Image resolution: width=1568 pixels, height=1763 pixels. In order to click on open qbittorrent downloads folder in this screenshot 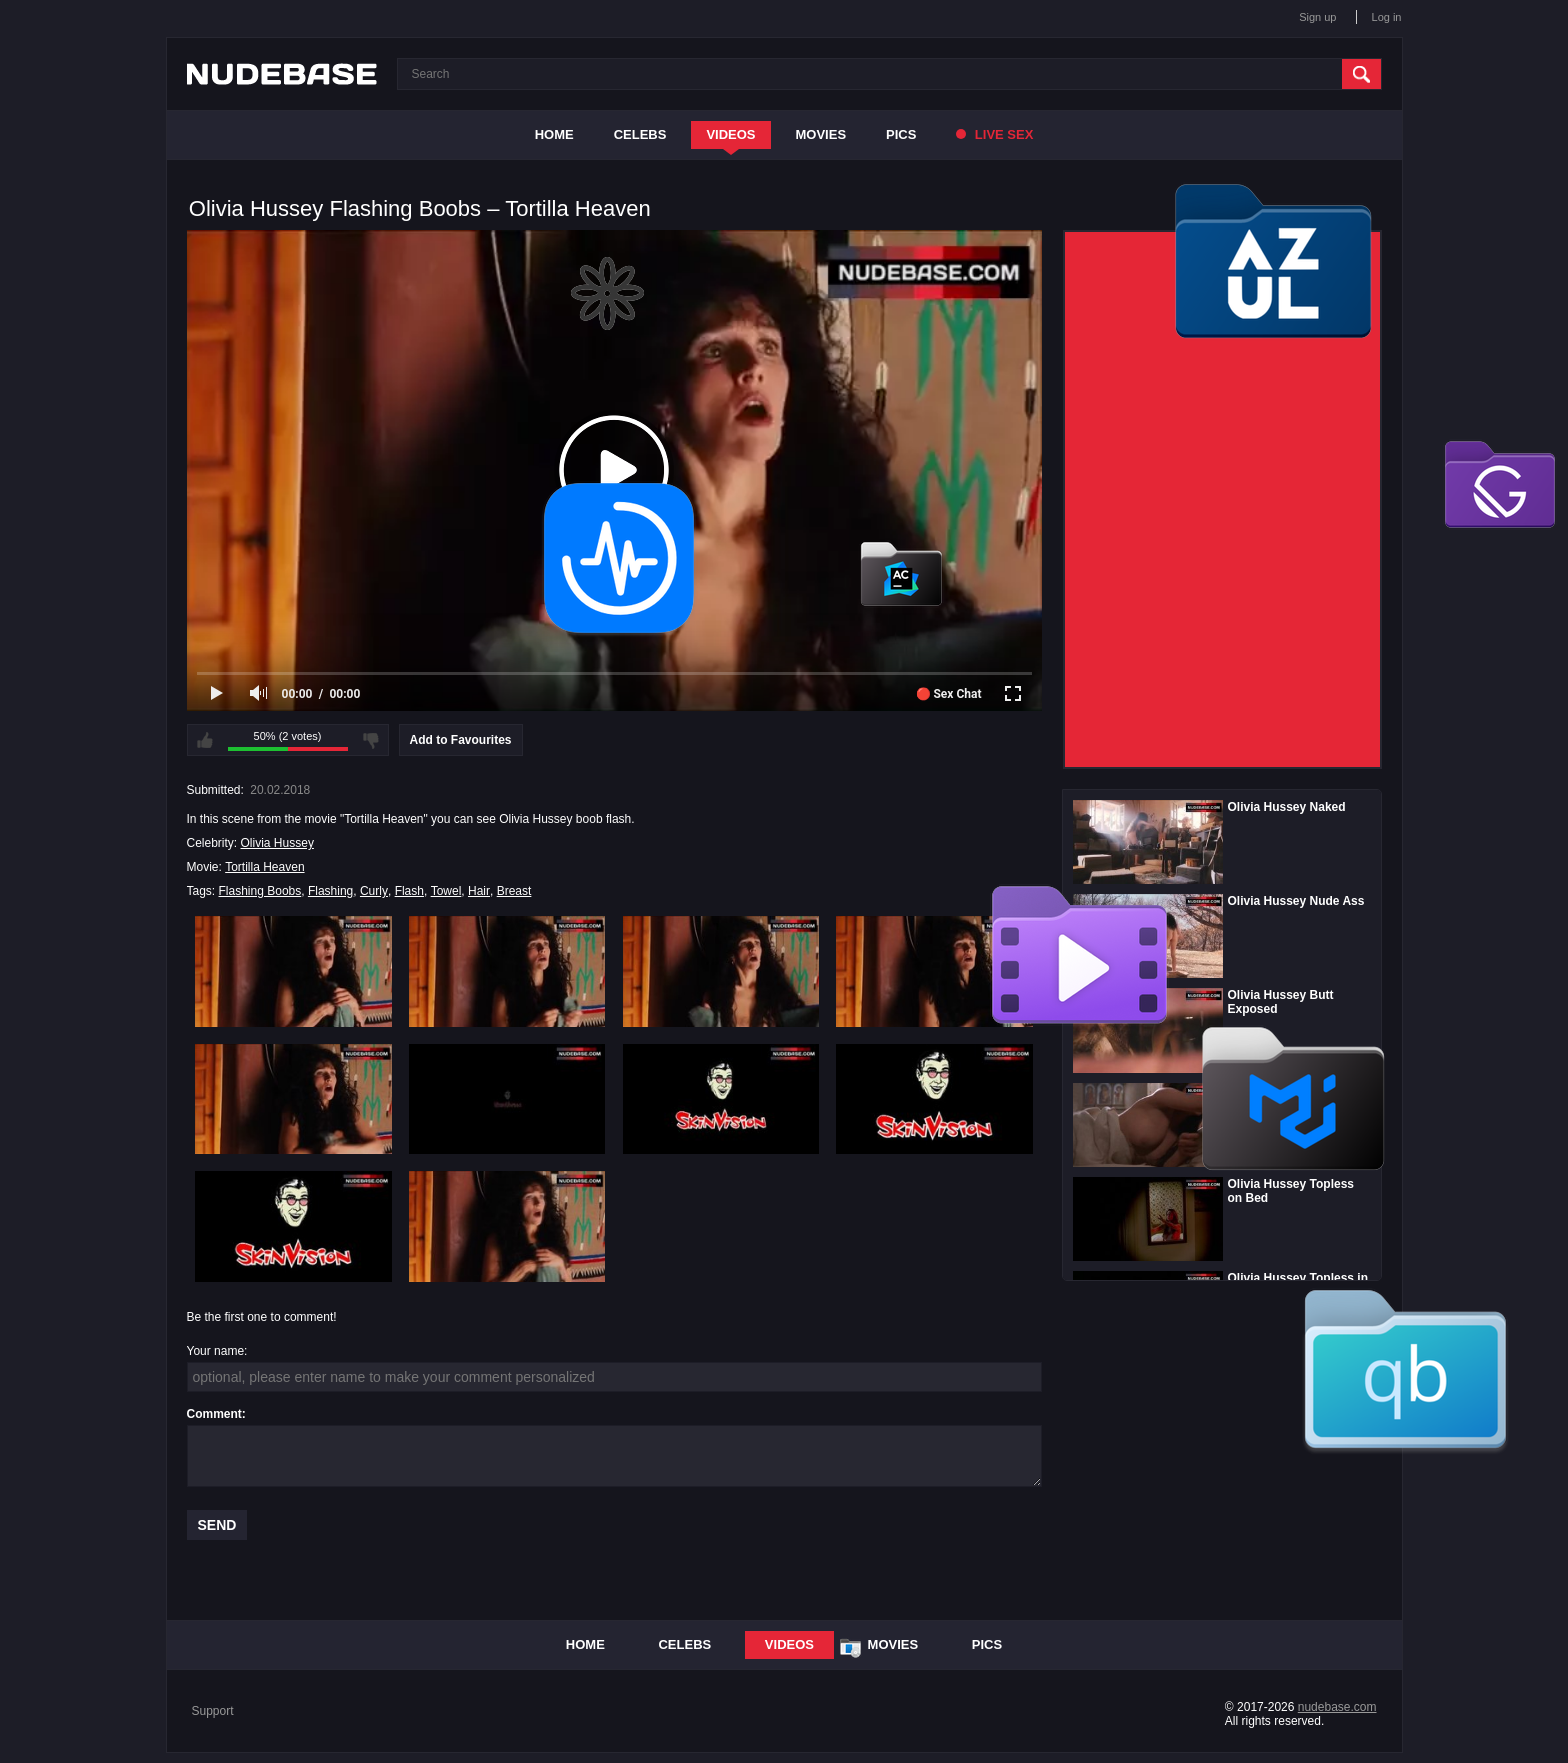, I will do `click(1404, 1374)`.